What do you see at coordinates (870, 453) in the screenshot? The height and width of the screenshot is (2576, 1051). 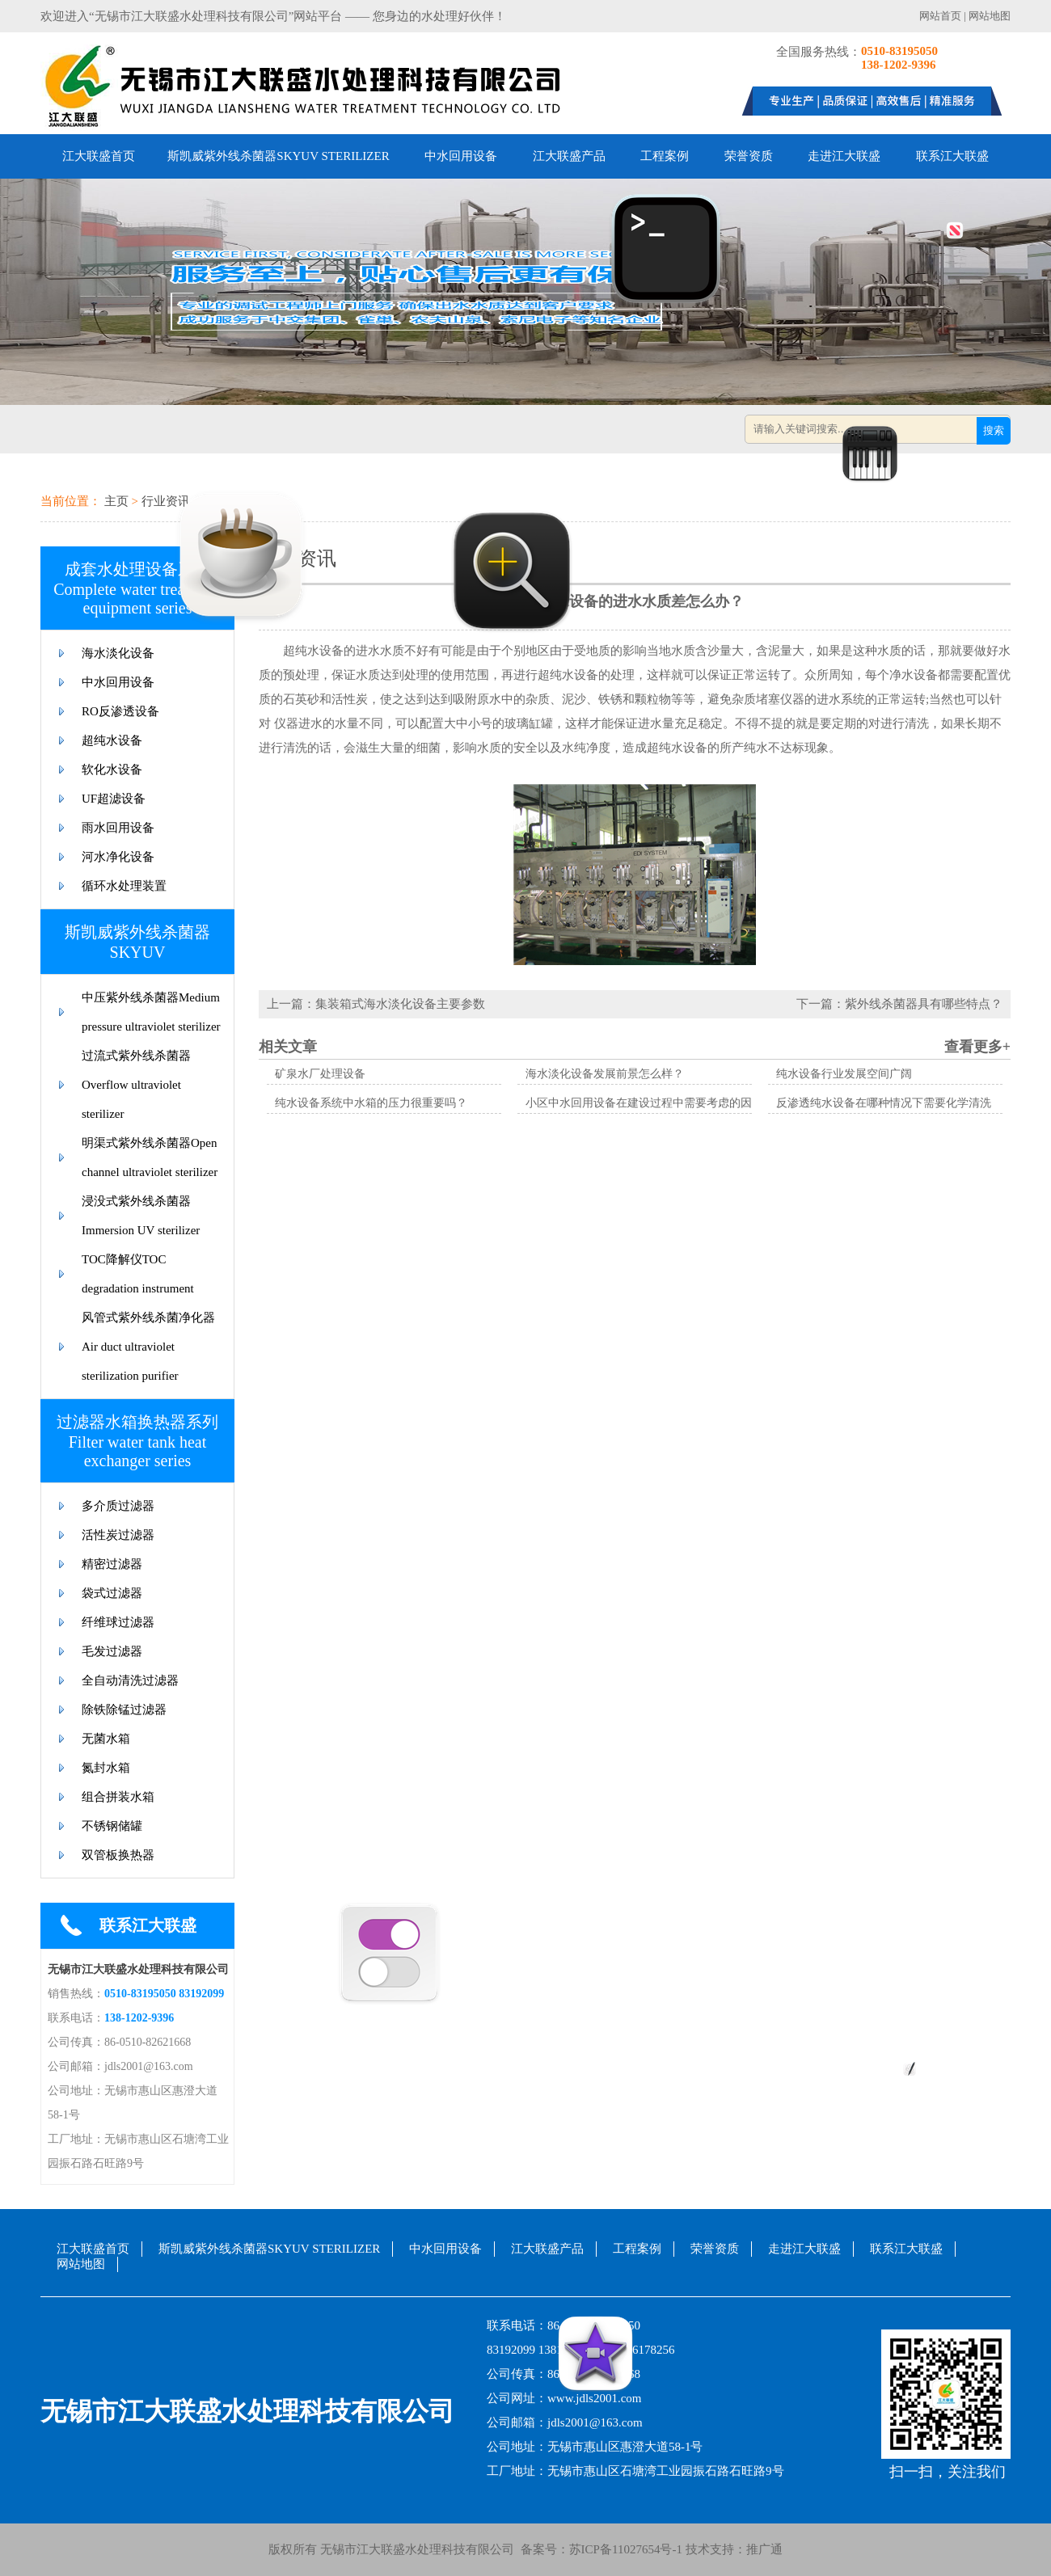 I see `open audio MIDI setup to configure sound devices` at bounding box center [870, 453].